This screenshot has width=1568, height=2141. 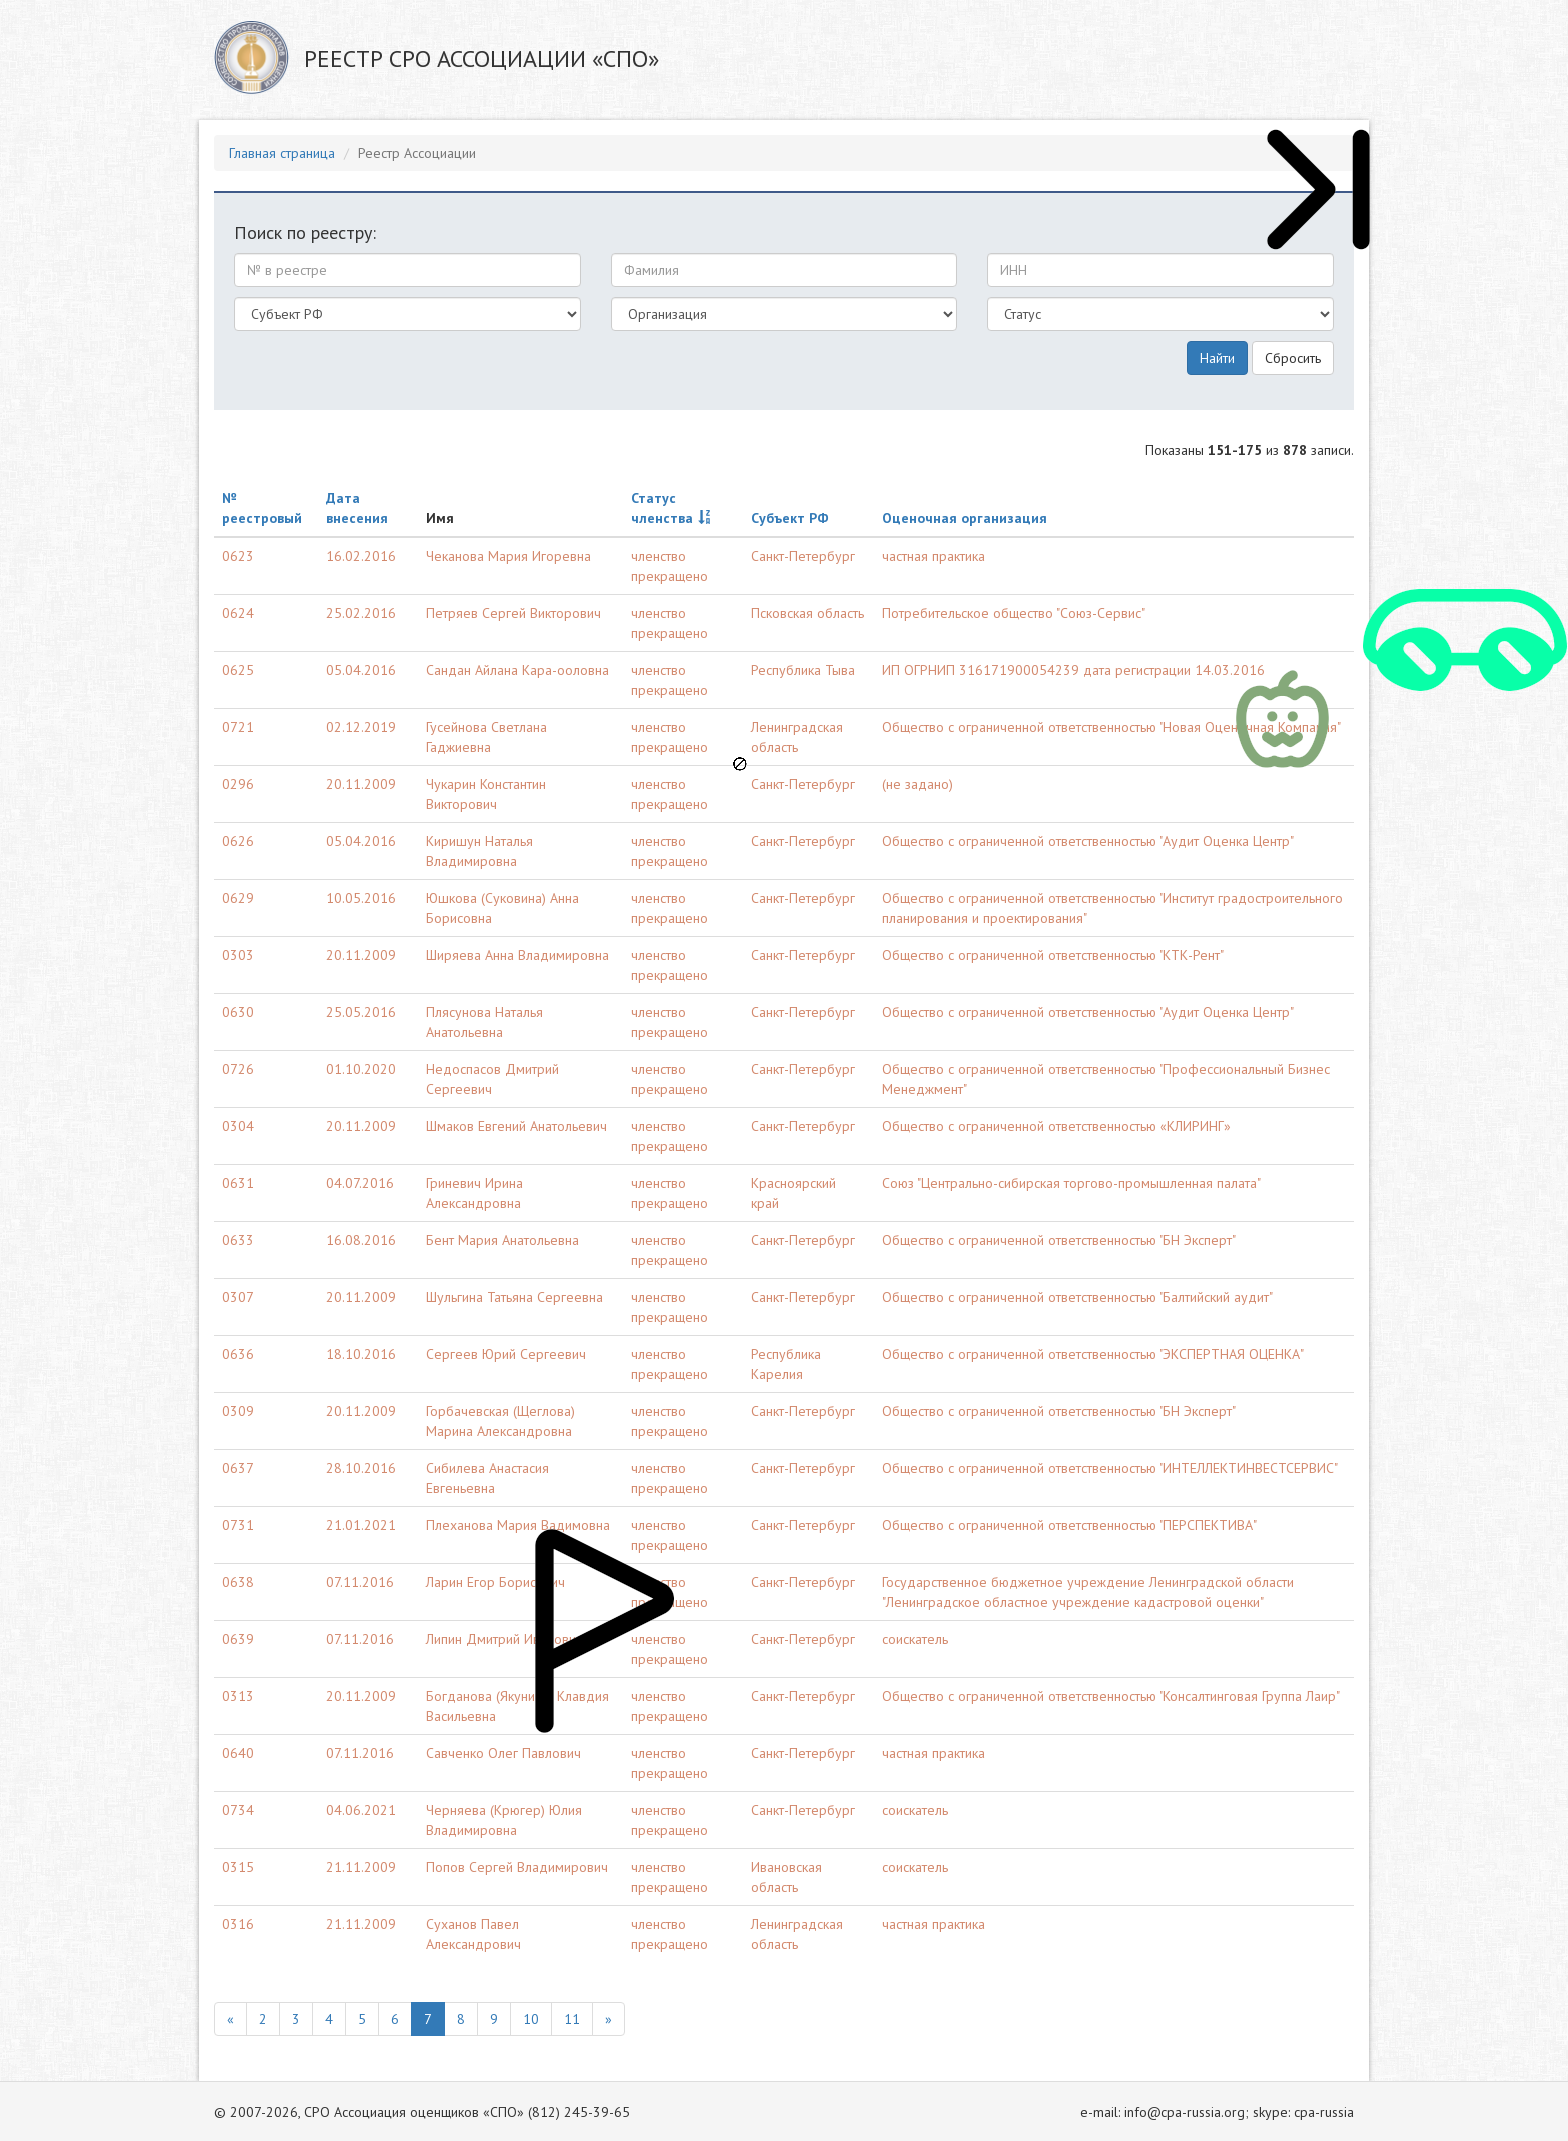 What do you see at coordinates (600, 1631) in the screenshot?
I see `flag or mark an item for review` at bounding box center [600, 1631].